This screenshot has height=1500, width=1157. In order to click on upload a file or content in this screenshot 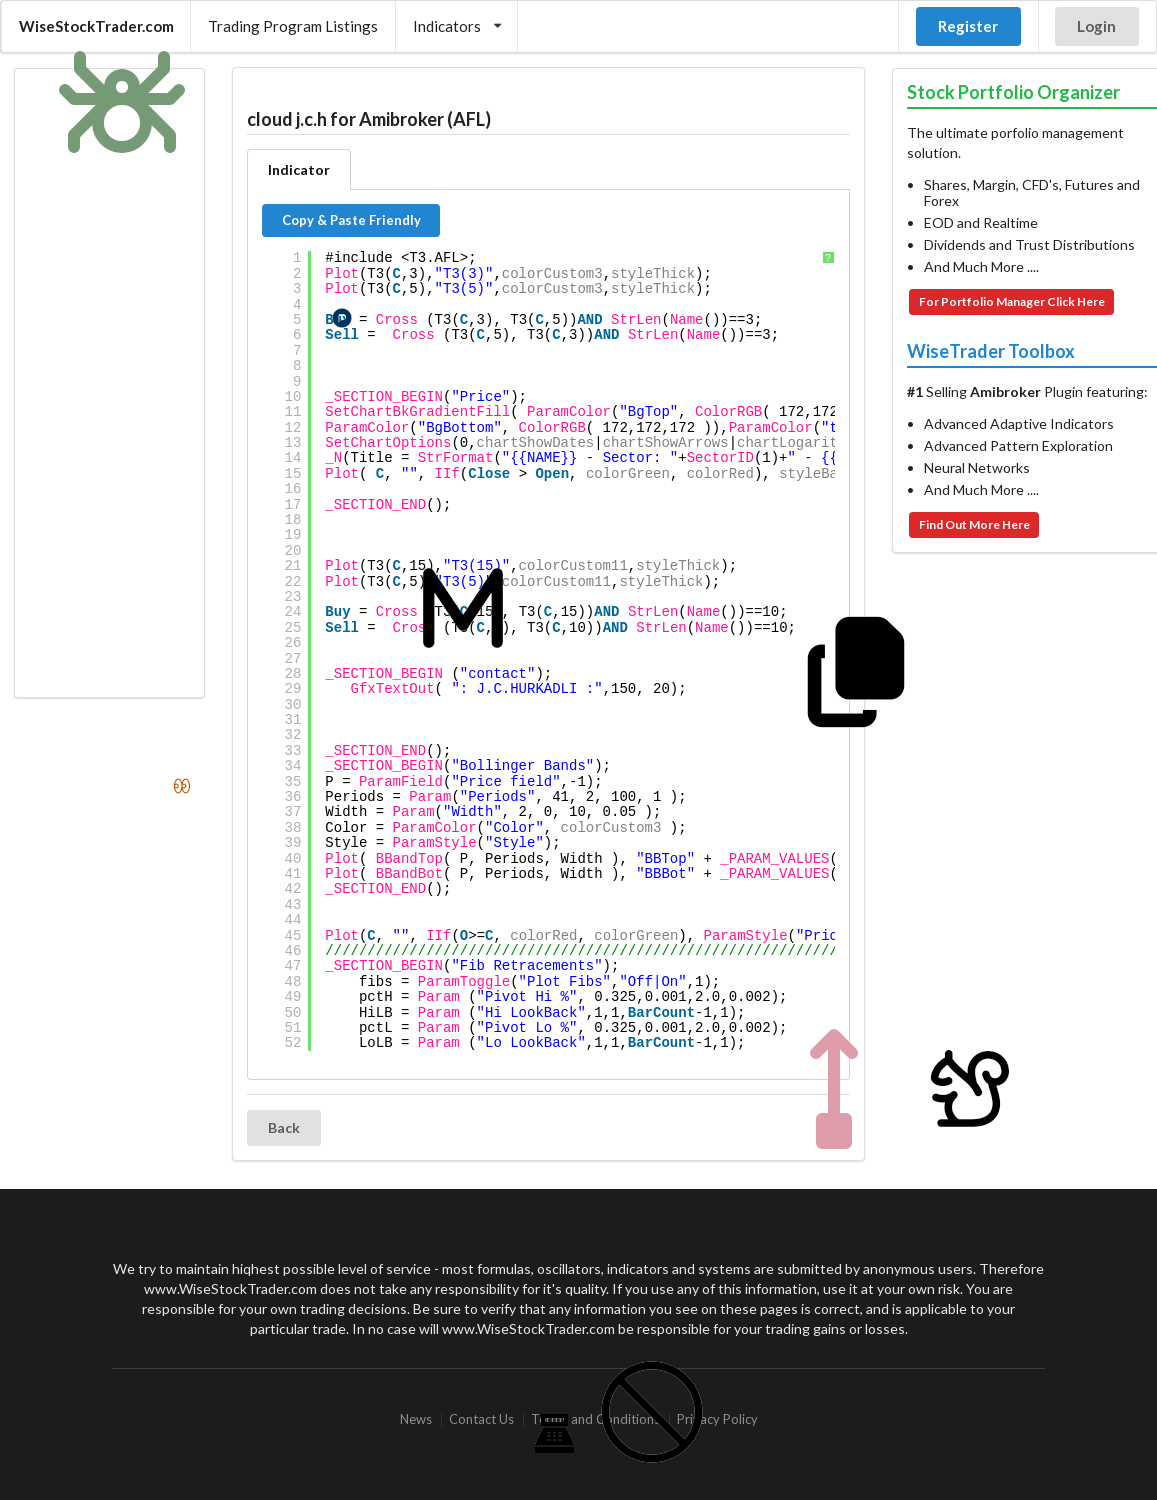, I will do `click(834, 1089)`.